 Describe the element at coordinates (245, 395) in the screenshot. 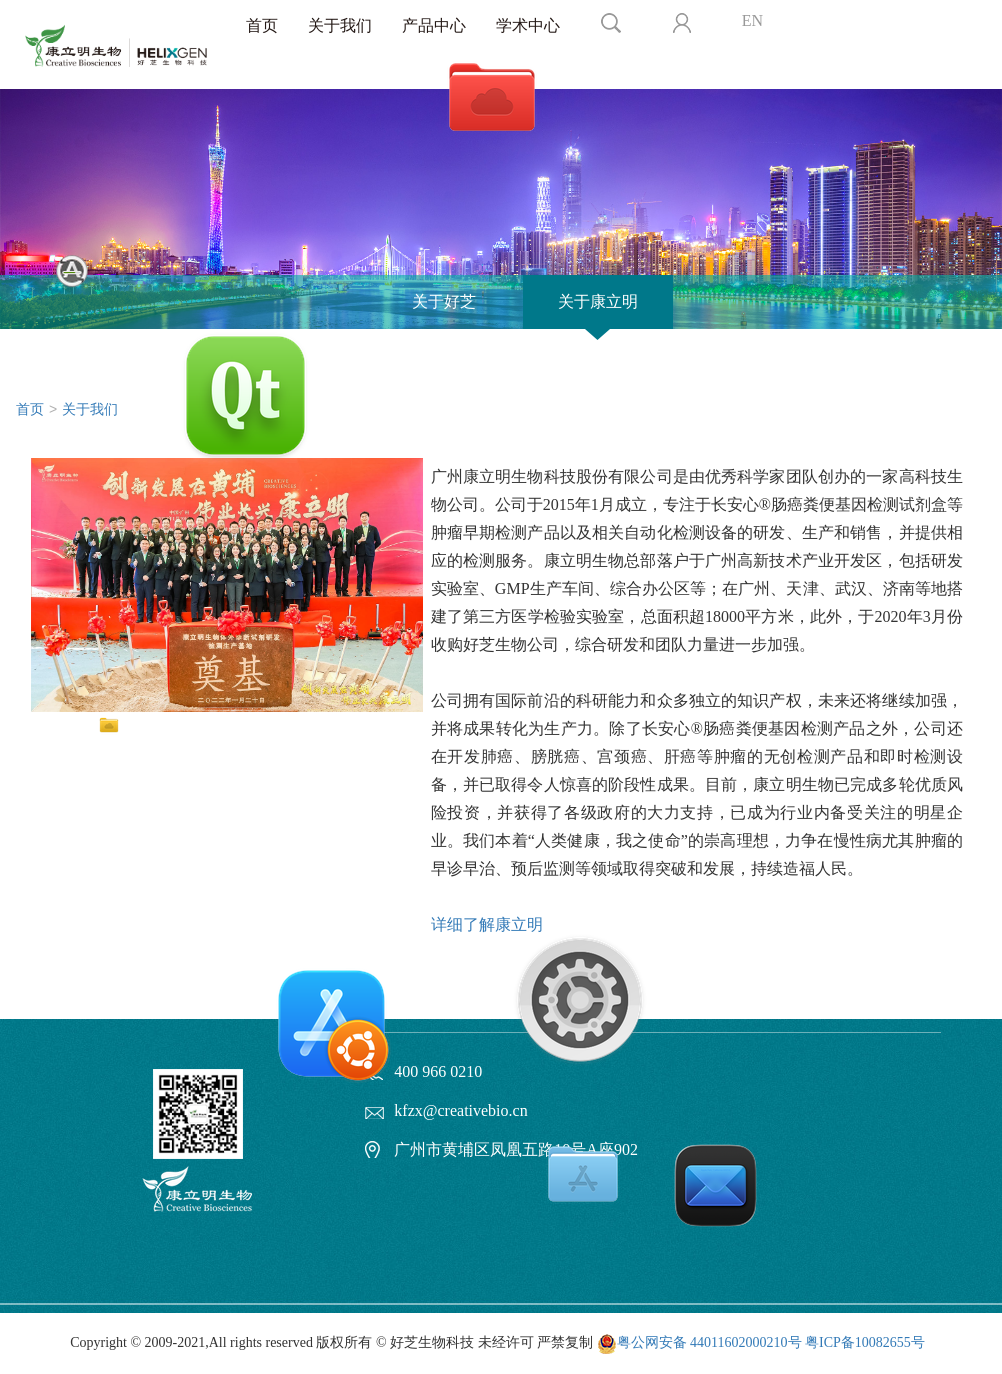

I see `open Qt application framework` at that location.